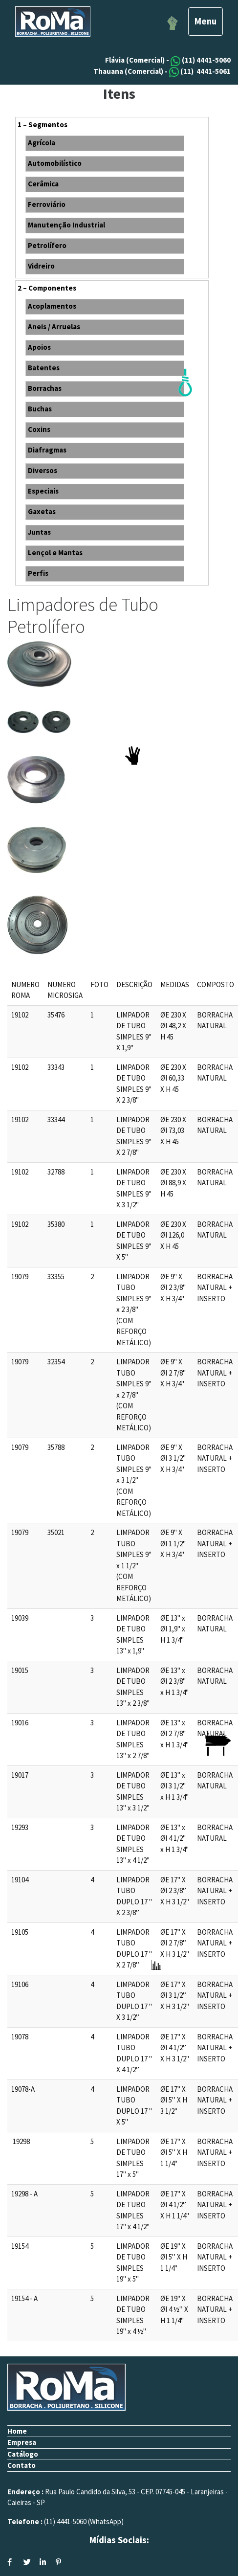  What do you see at coordinates (132, 755) in the screenshot?
I see `vulcan salute or "live long and prosper" gesture` at bounding box center [132, 755].